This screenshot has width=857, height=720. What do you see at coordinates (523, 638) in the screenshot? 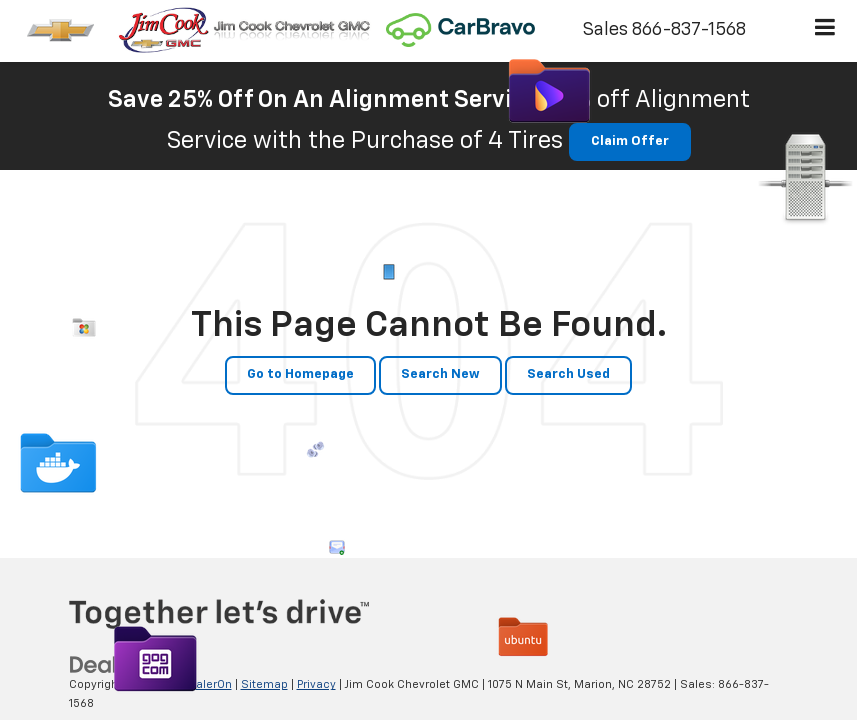
I see `open ubuntu-related files folder` at bounding box center [523, 638].